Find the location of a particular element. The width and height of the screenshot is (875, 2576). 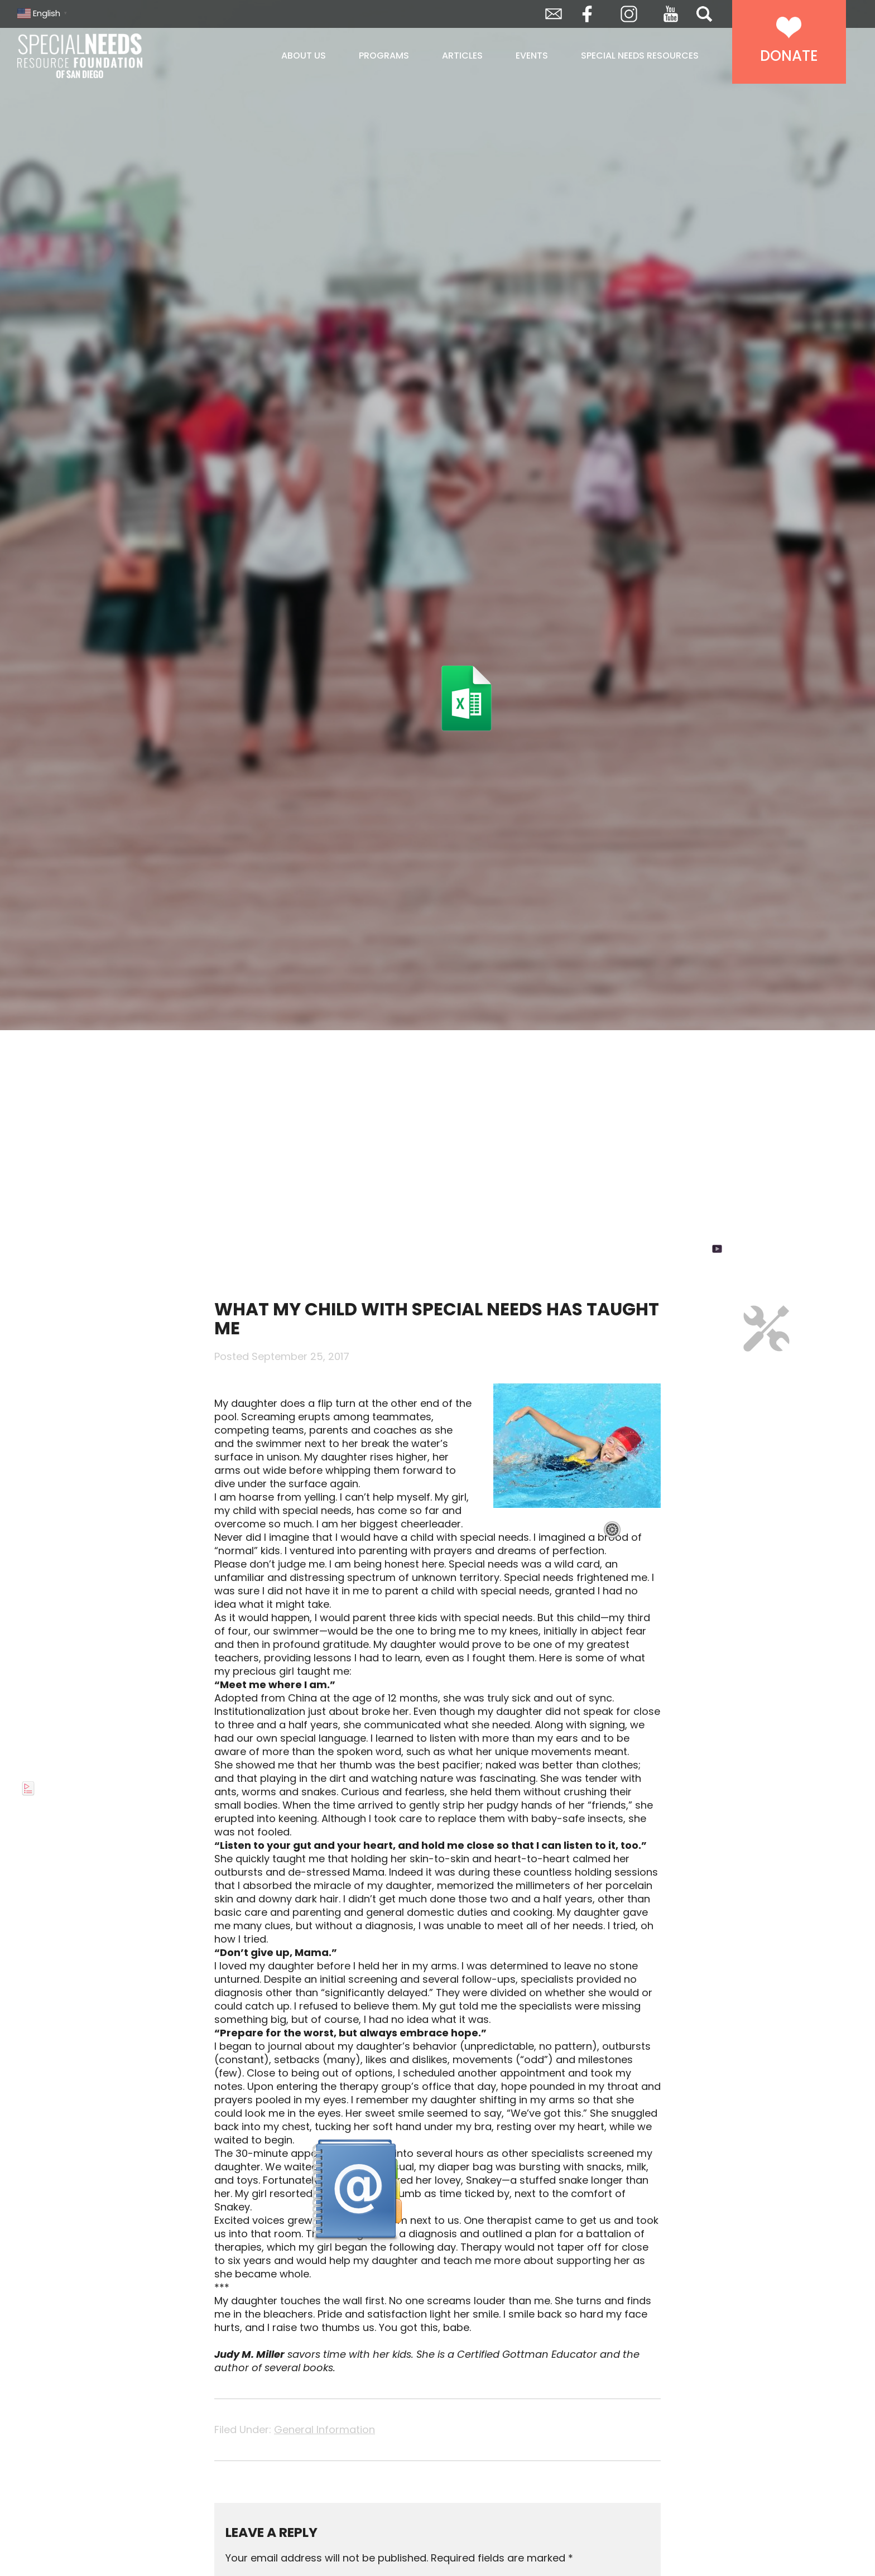

open a Microsoft Excel spreadsheet file is located at coordinates (467, 698).